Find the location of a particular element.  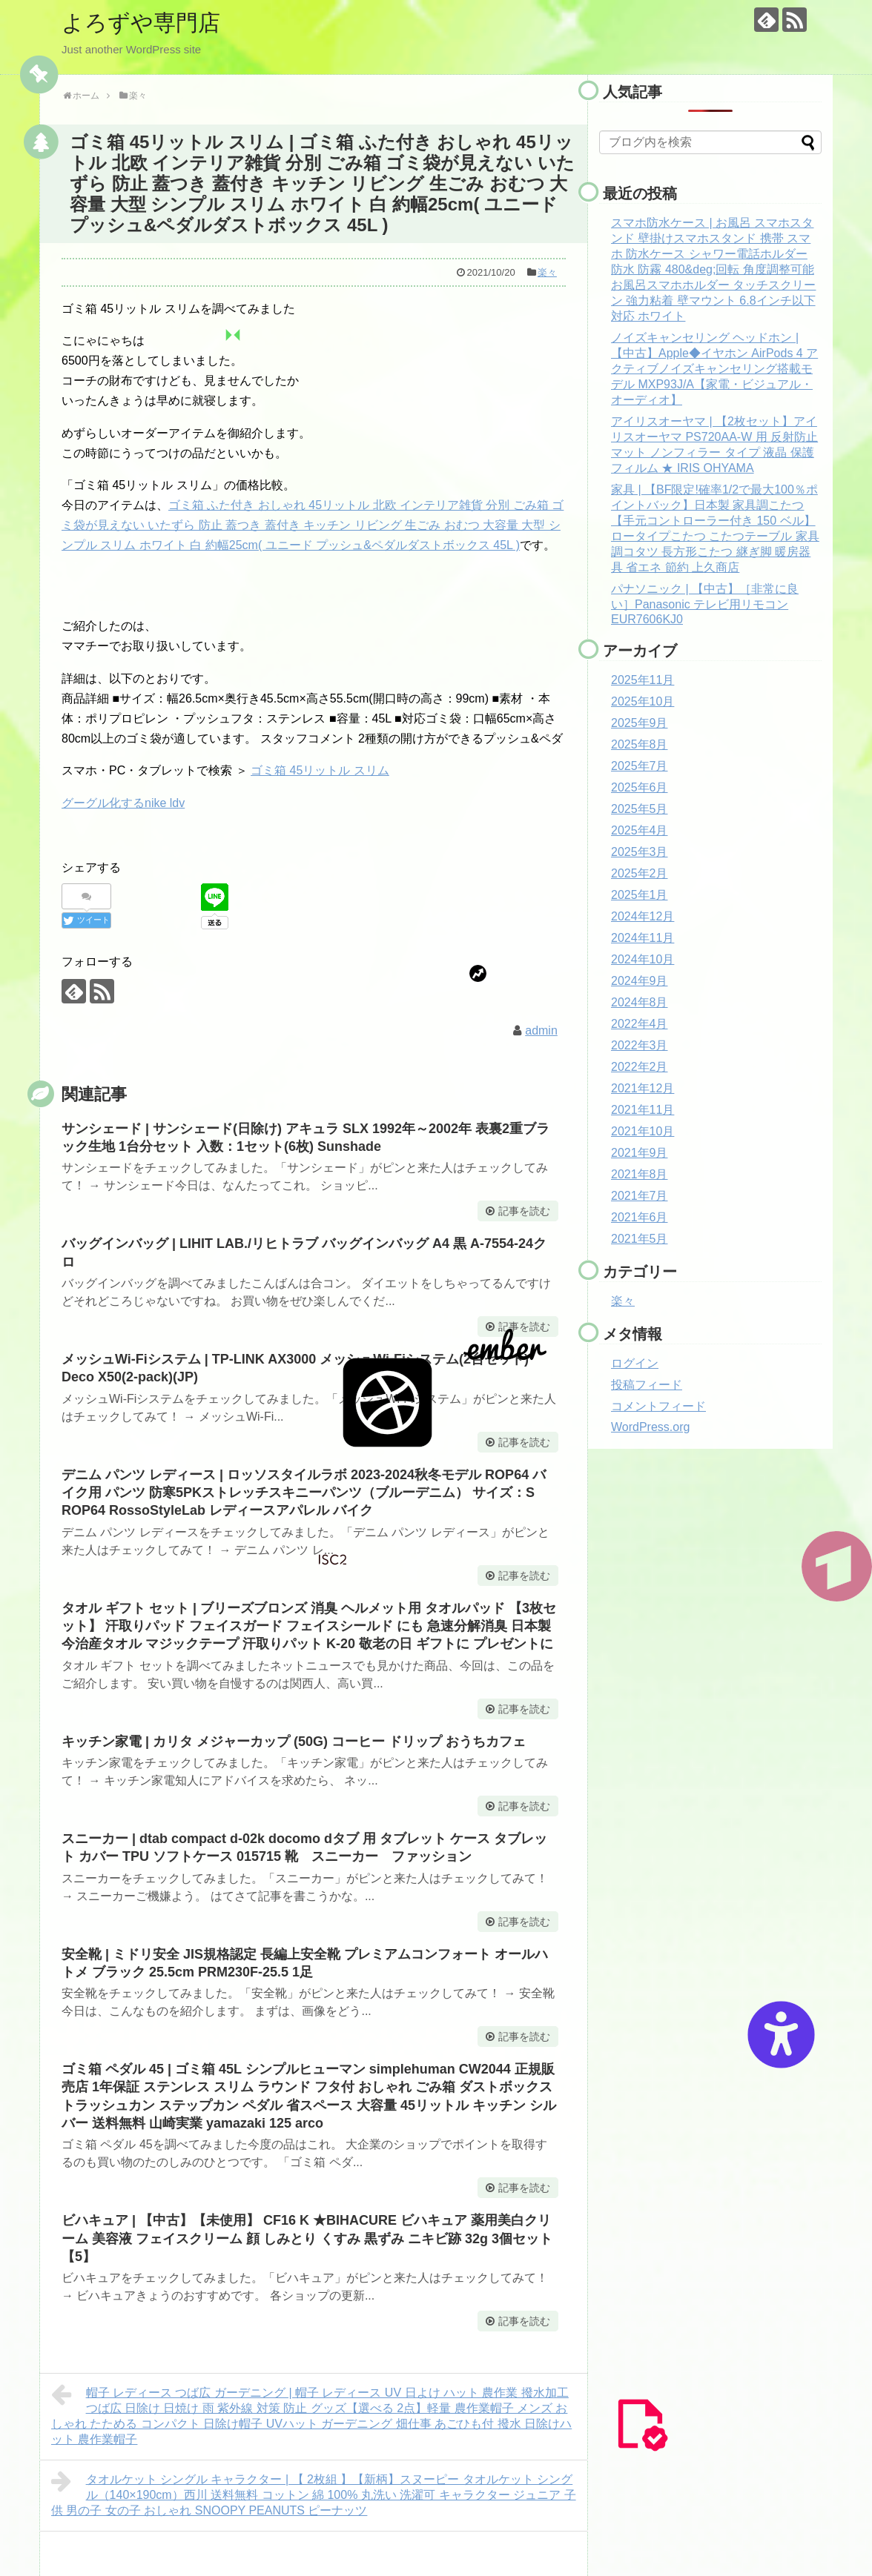

ISC² official logo is located at coordinates (332, 1559).